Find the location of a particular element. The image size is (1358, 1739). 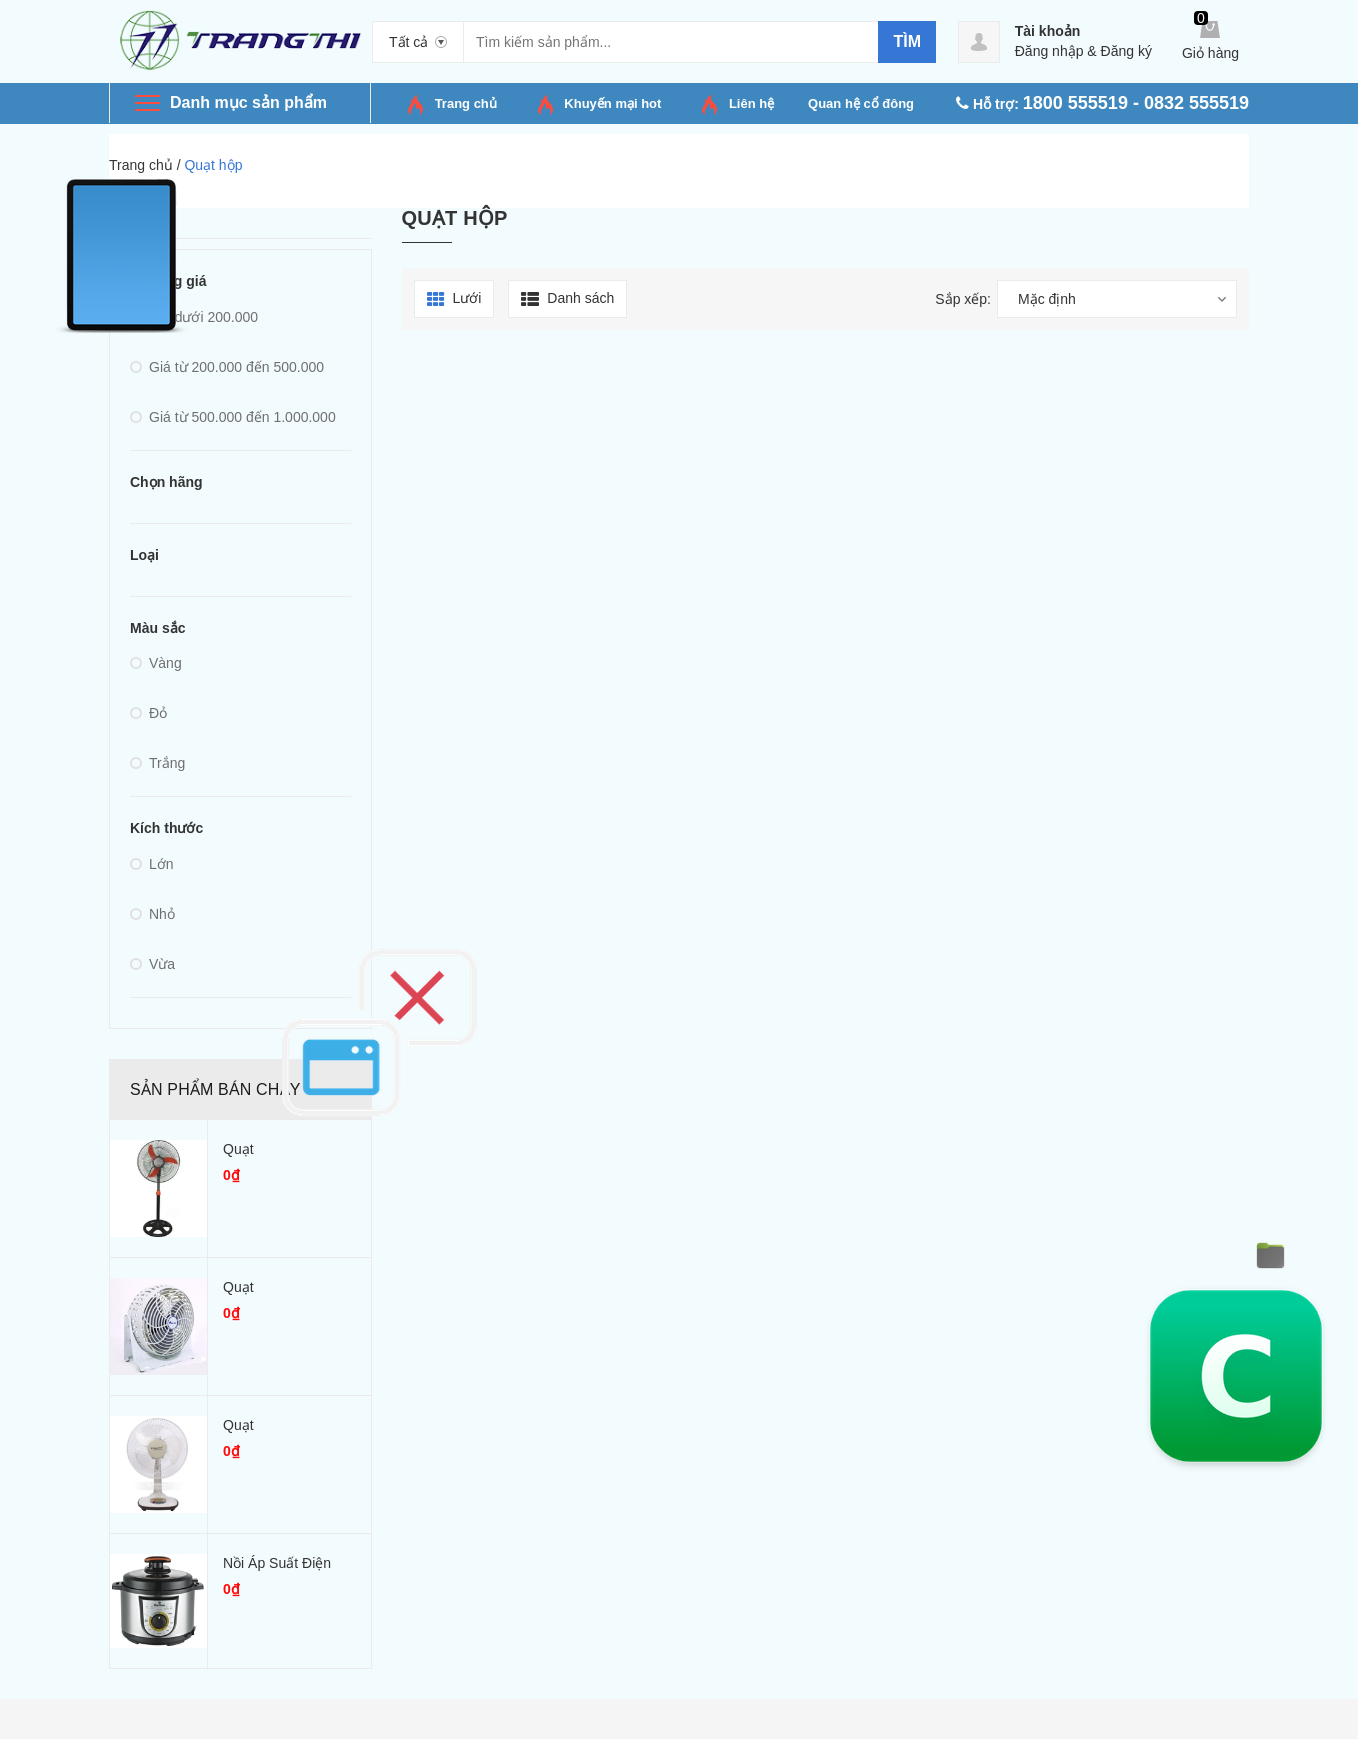

close or shut down display is located at coordinates (379, 1032).